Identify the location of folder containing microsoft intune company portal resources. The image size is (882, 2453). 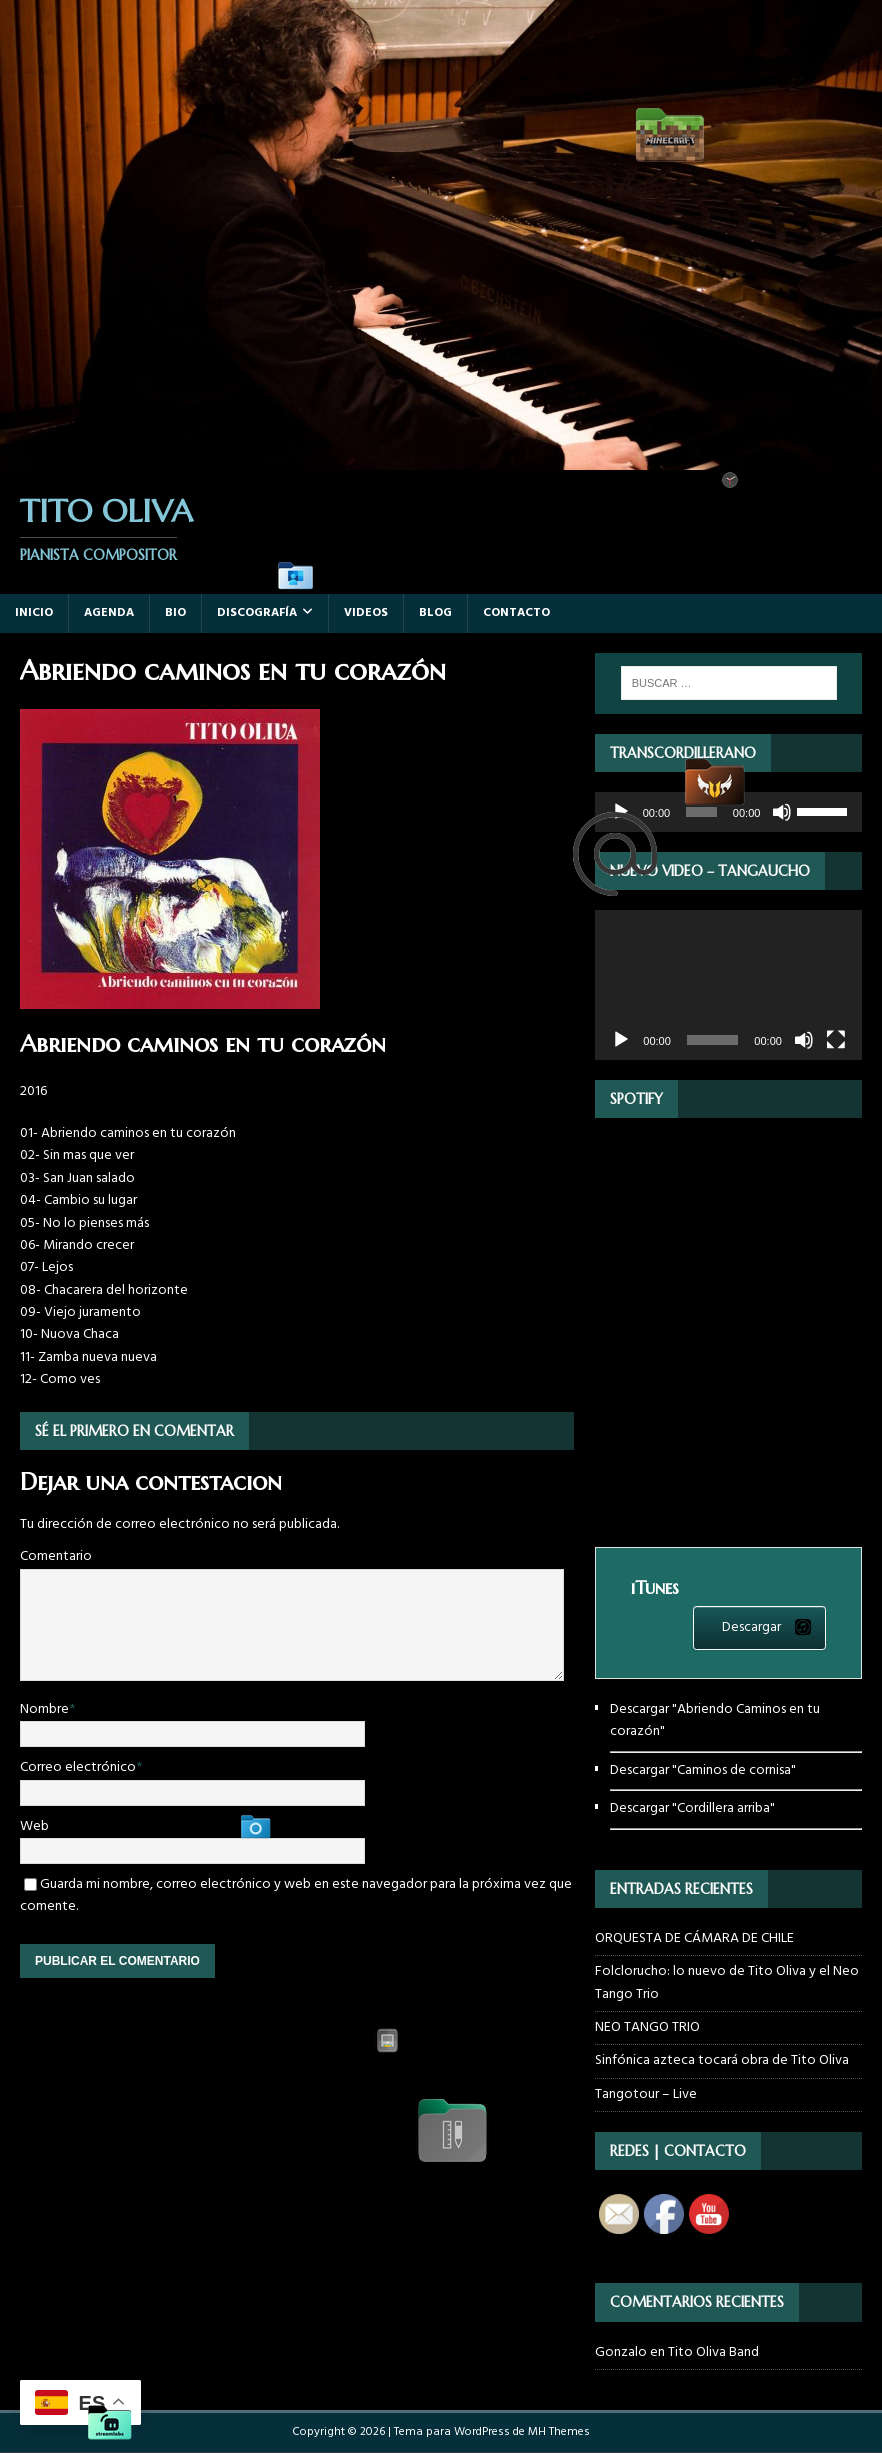
(295, 576).